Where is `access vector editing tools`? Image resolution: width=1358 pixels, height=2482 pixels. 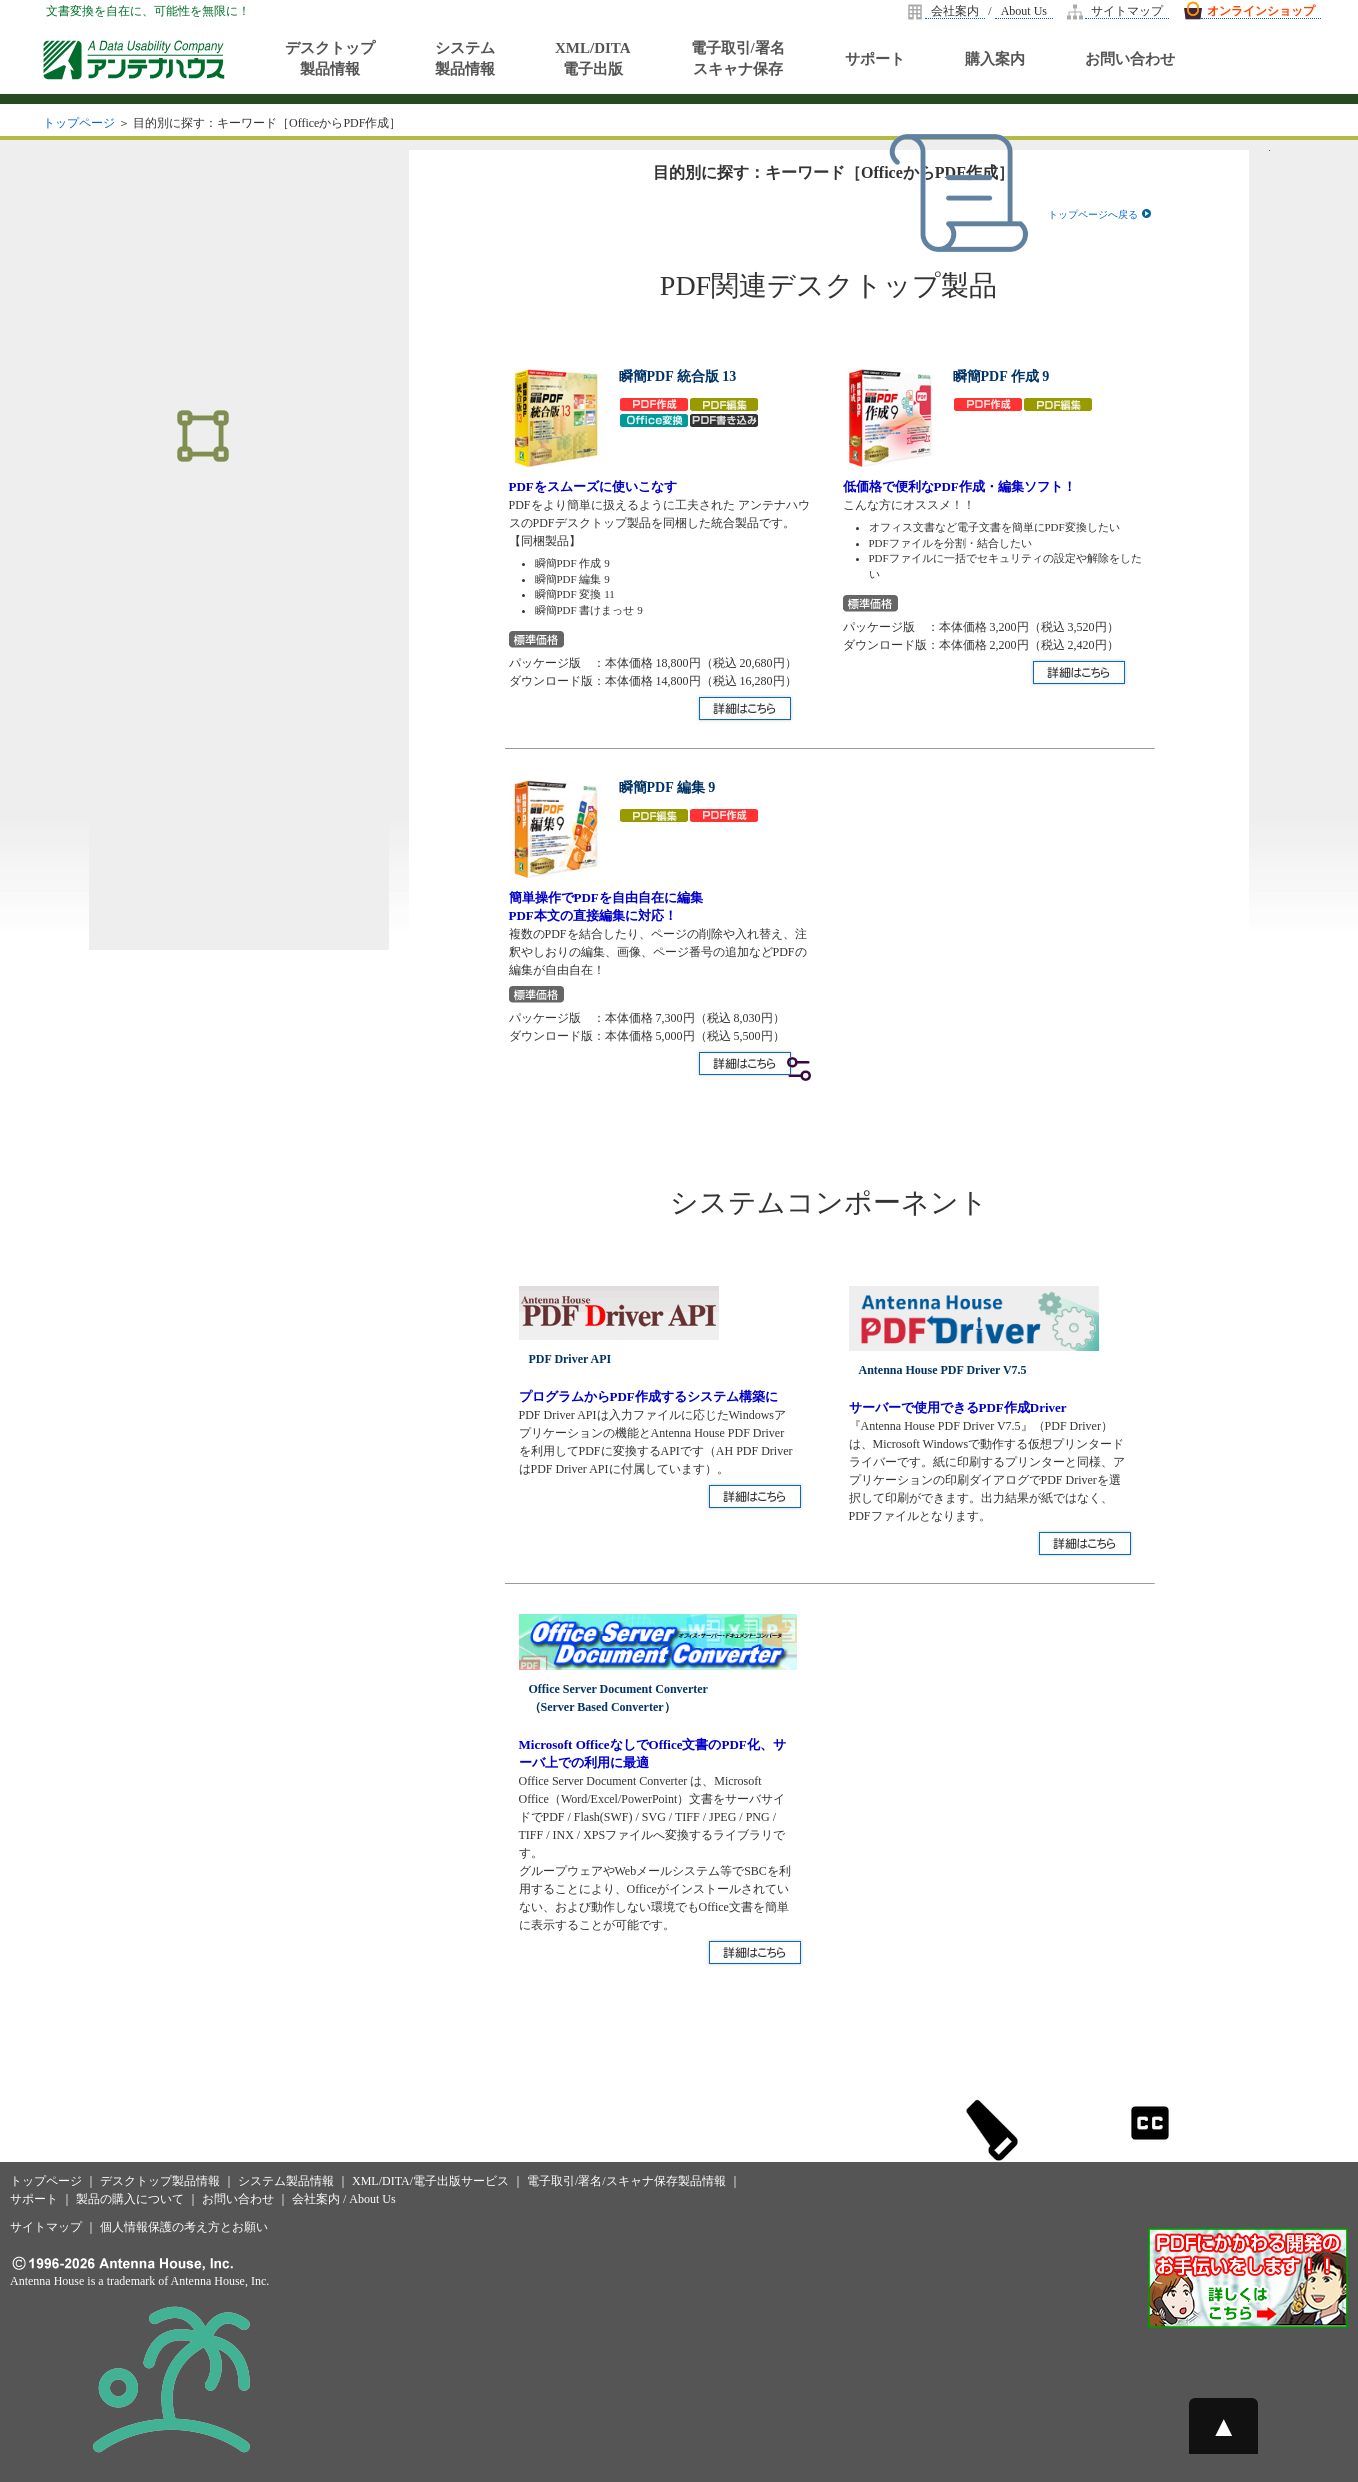 access vector editing tools is located at coordinates (203, 436).